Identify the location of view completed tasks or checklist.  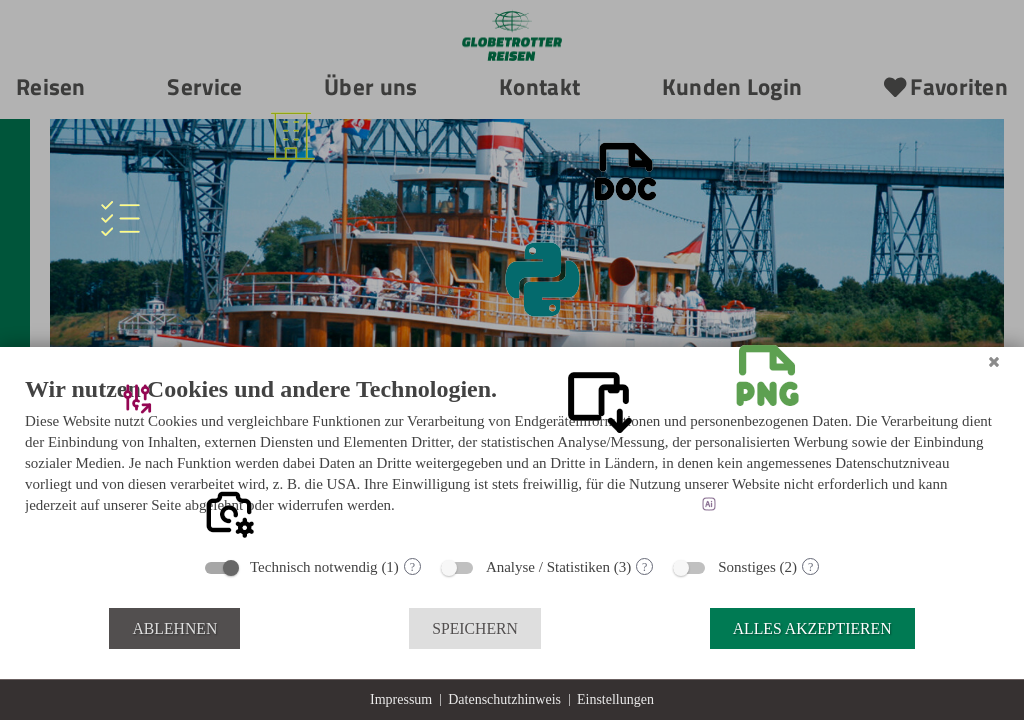
(120, 218).